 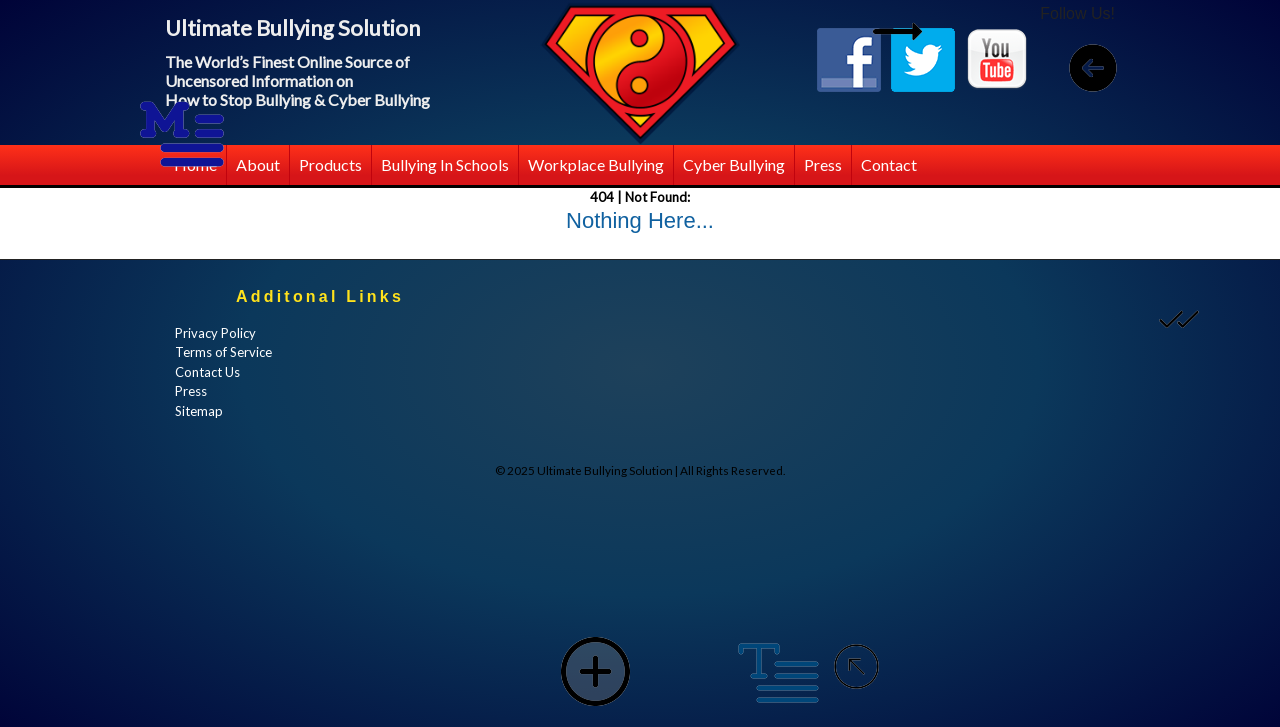 I want to click on read articles from the new york times, so click(x=777, y=673).